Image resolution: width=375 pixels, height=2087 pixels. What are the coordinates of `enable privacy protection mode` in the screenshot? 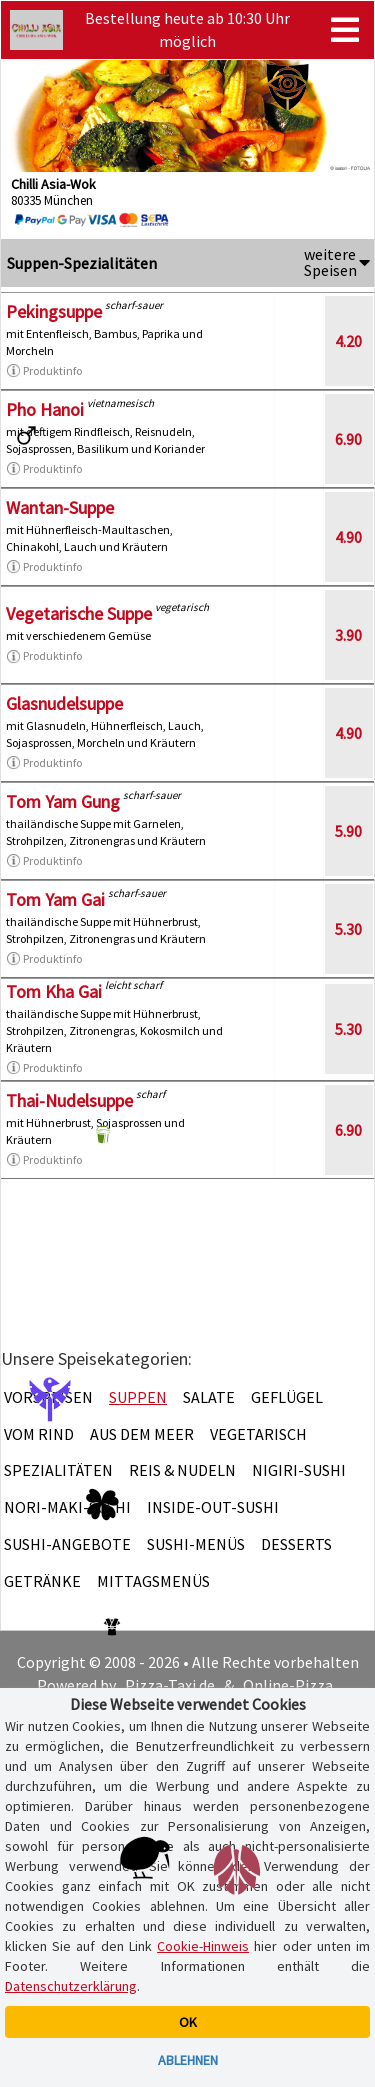 It's located at (287, 87).